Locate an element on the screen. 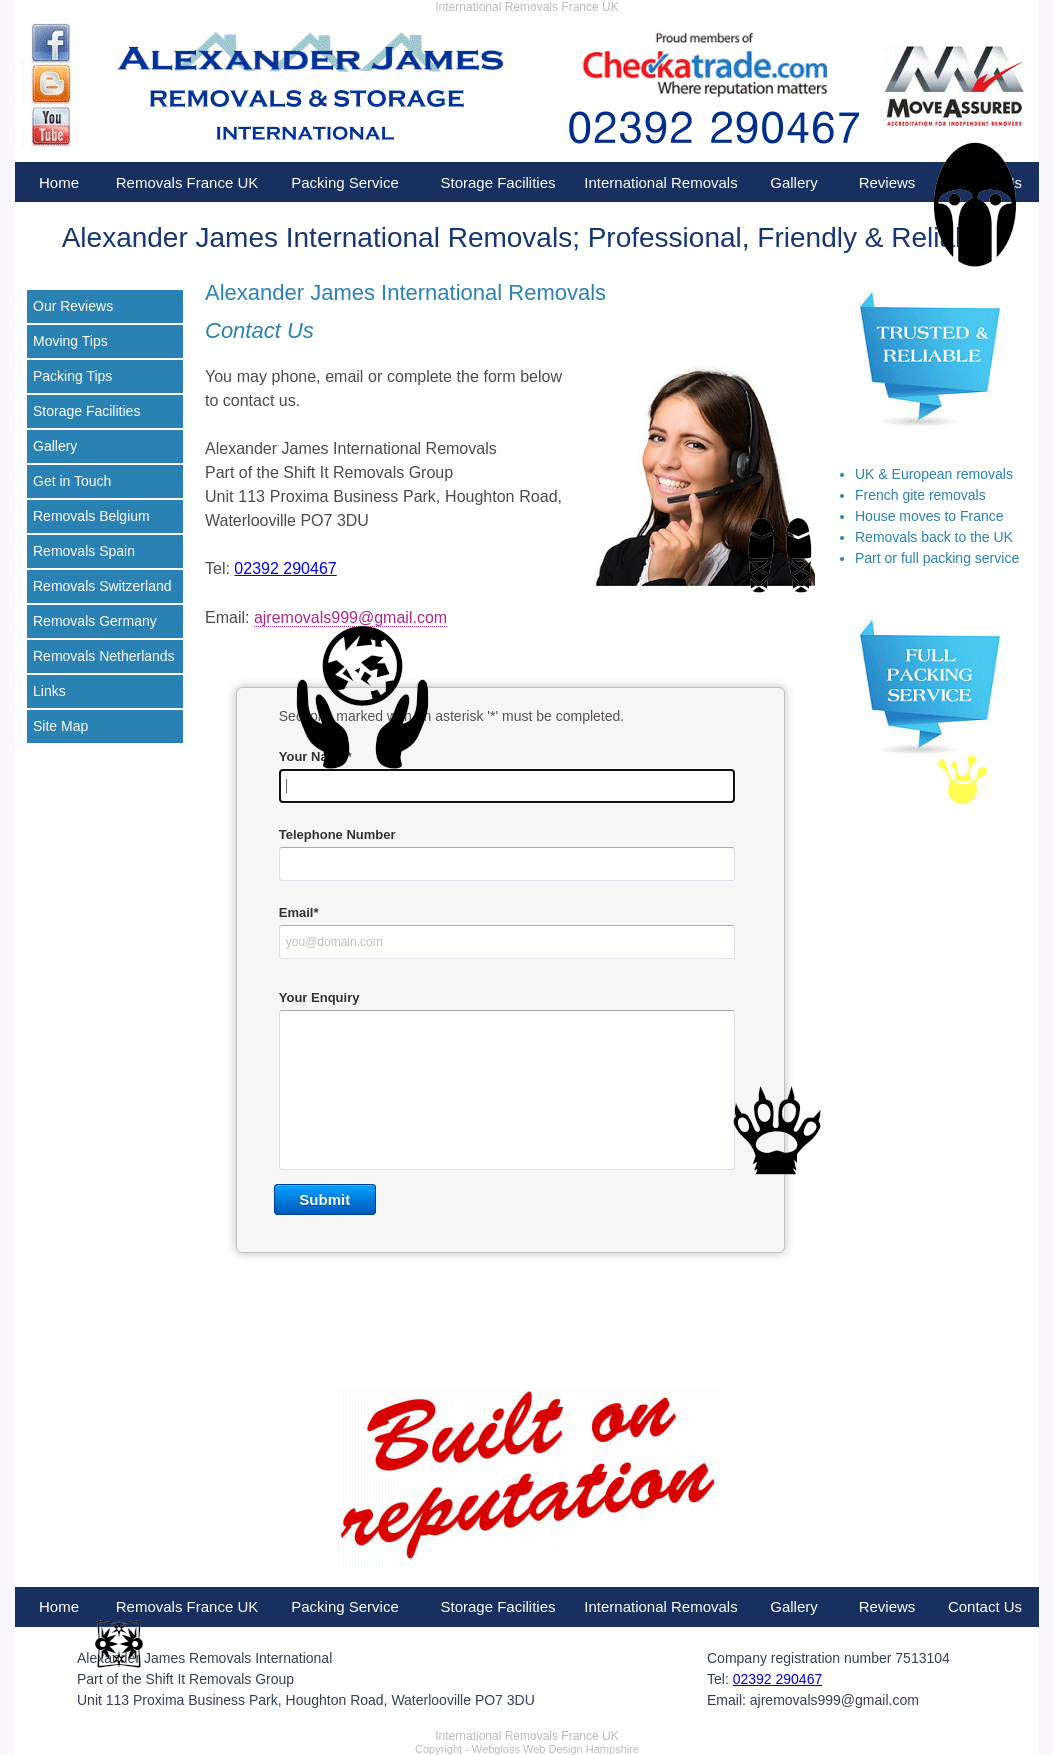  indicates a splash or splatter effect is located at coordinates (962, 779).